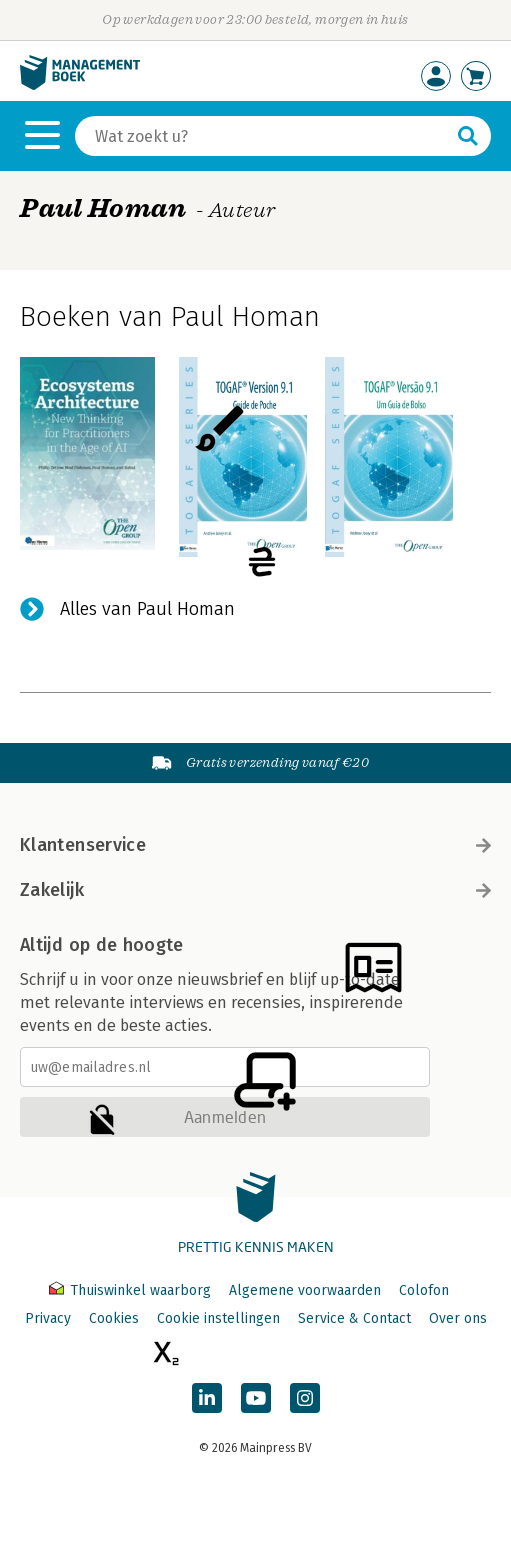  I want to click on format text as subscript, so click(162, 1353).